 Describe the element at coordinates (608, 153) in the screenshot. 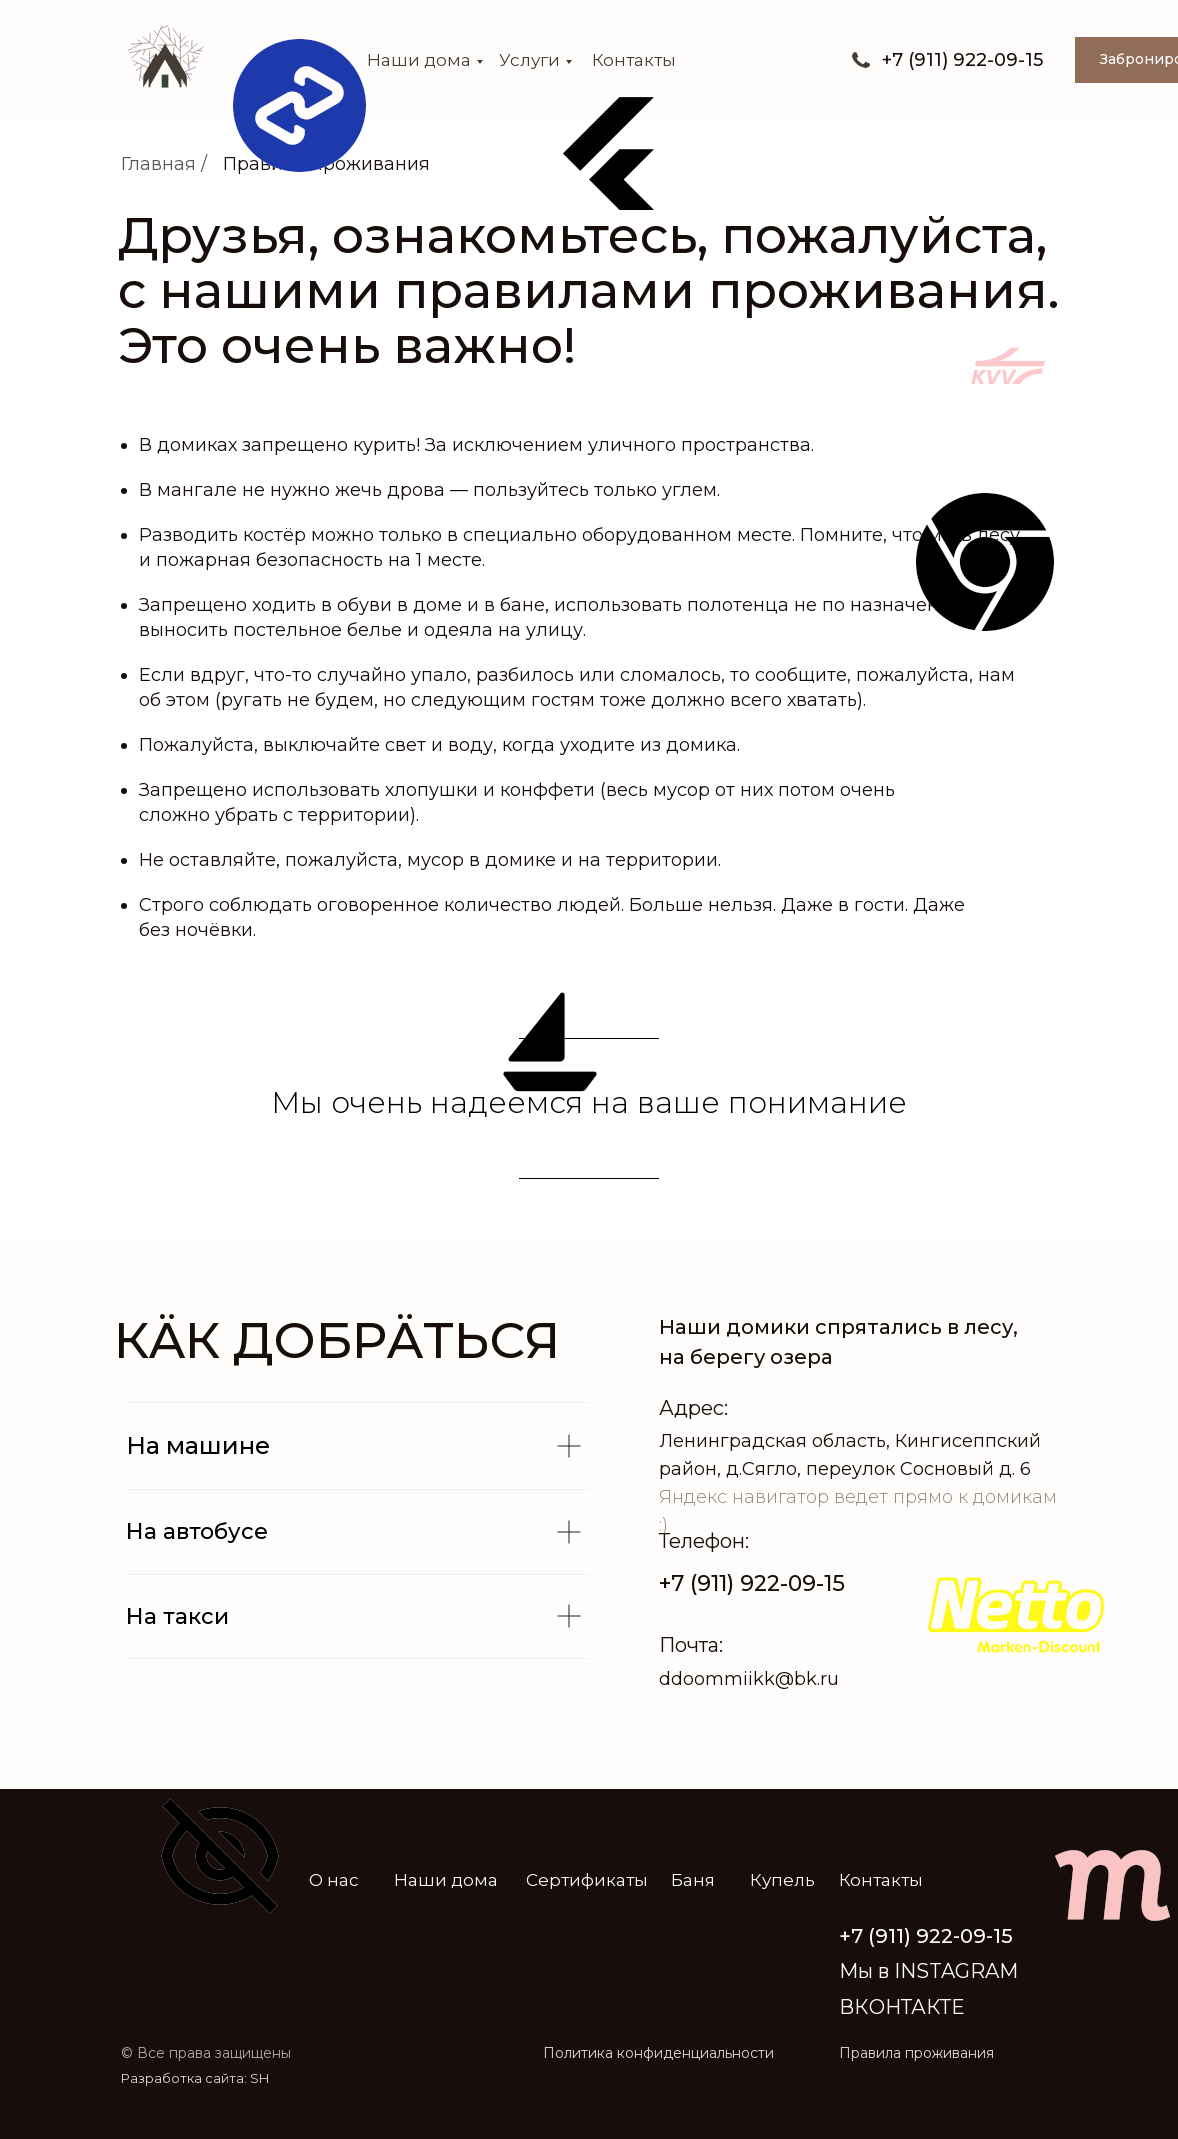

I see `flutter framework logo` at that location.